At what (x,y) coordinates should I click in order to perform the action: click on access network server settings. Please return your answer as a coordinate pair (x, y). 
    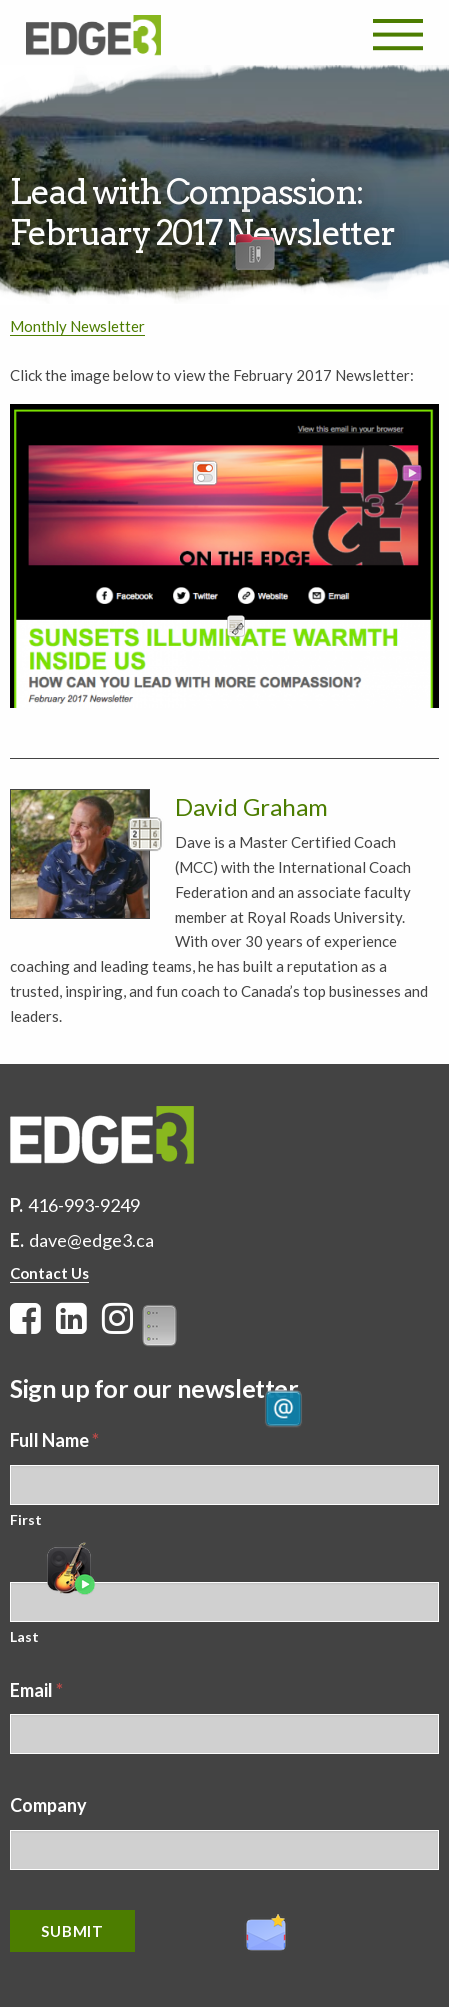
    Looking at the image, I should click on (159, 1325).